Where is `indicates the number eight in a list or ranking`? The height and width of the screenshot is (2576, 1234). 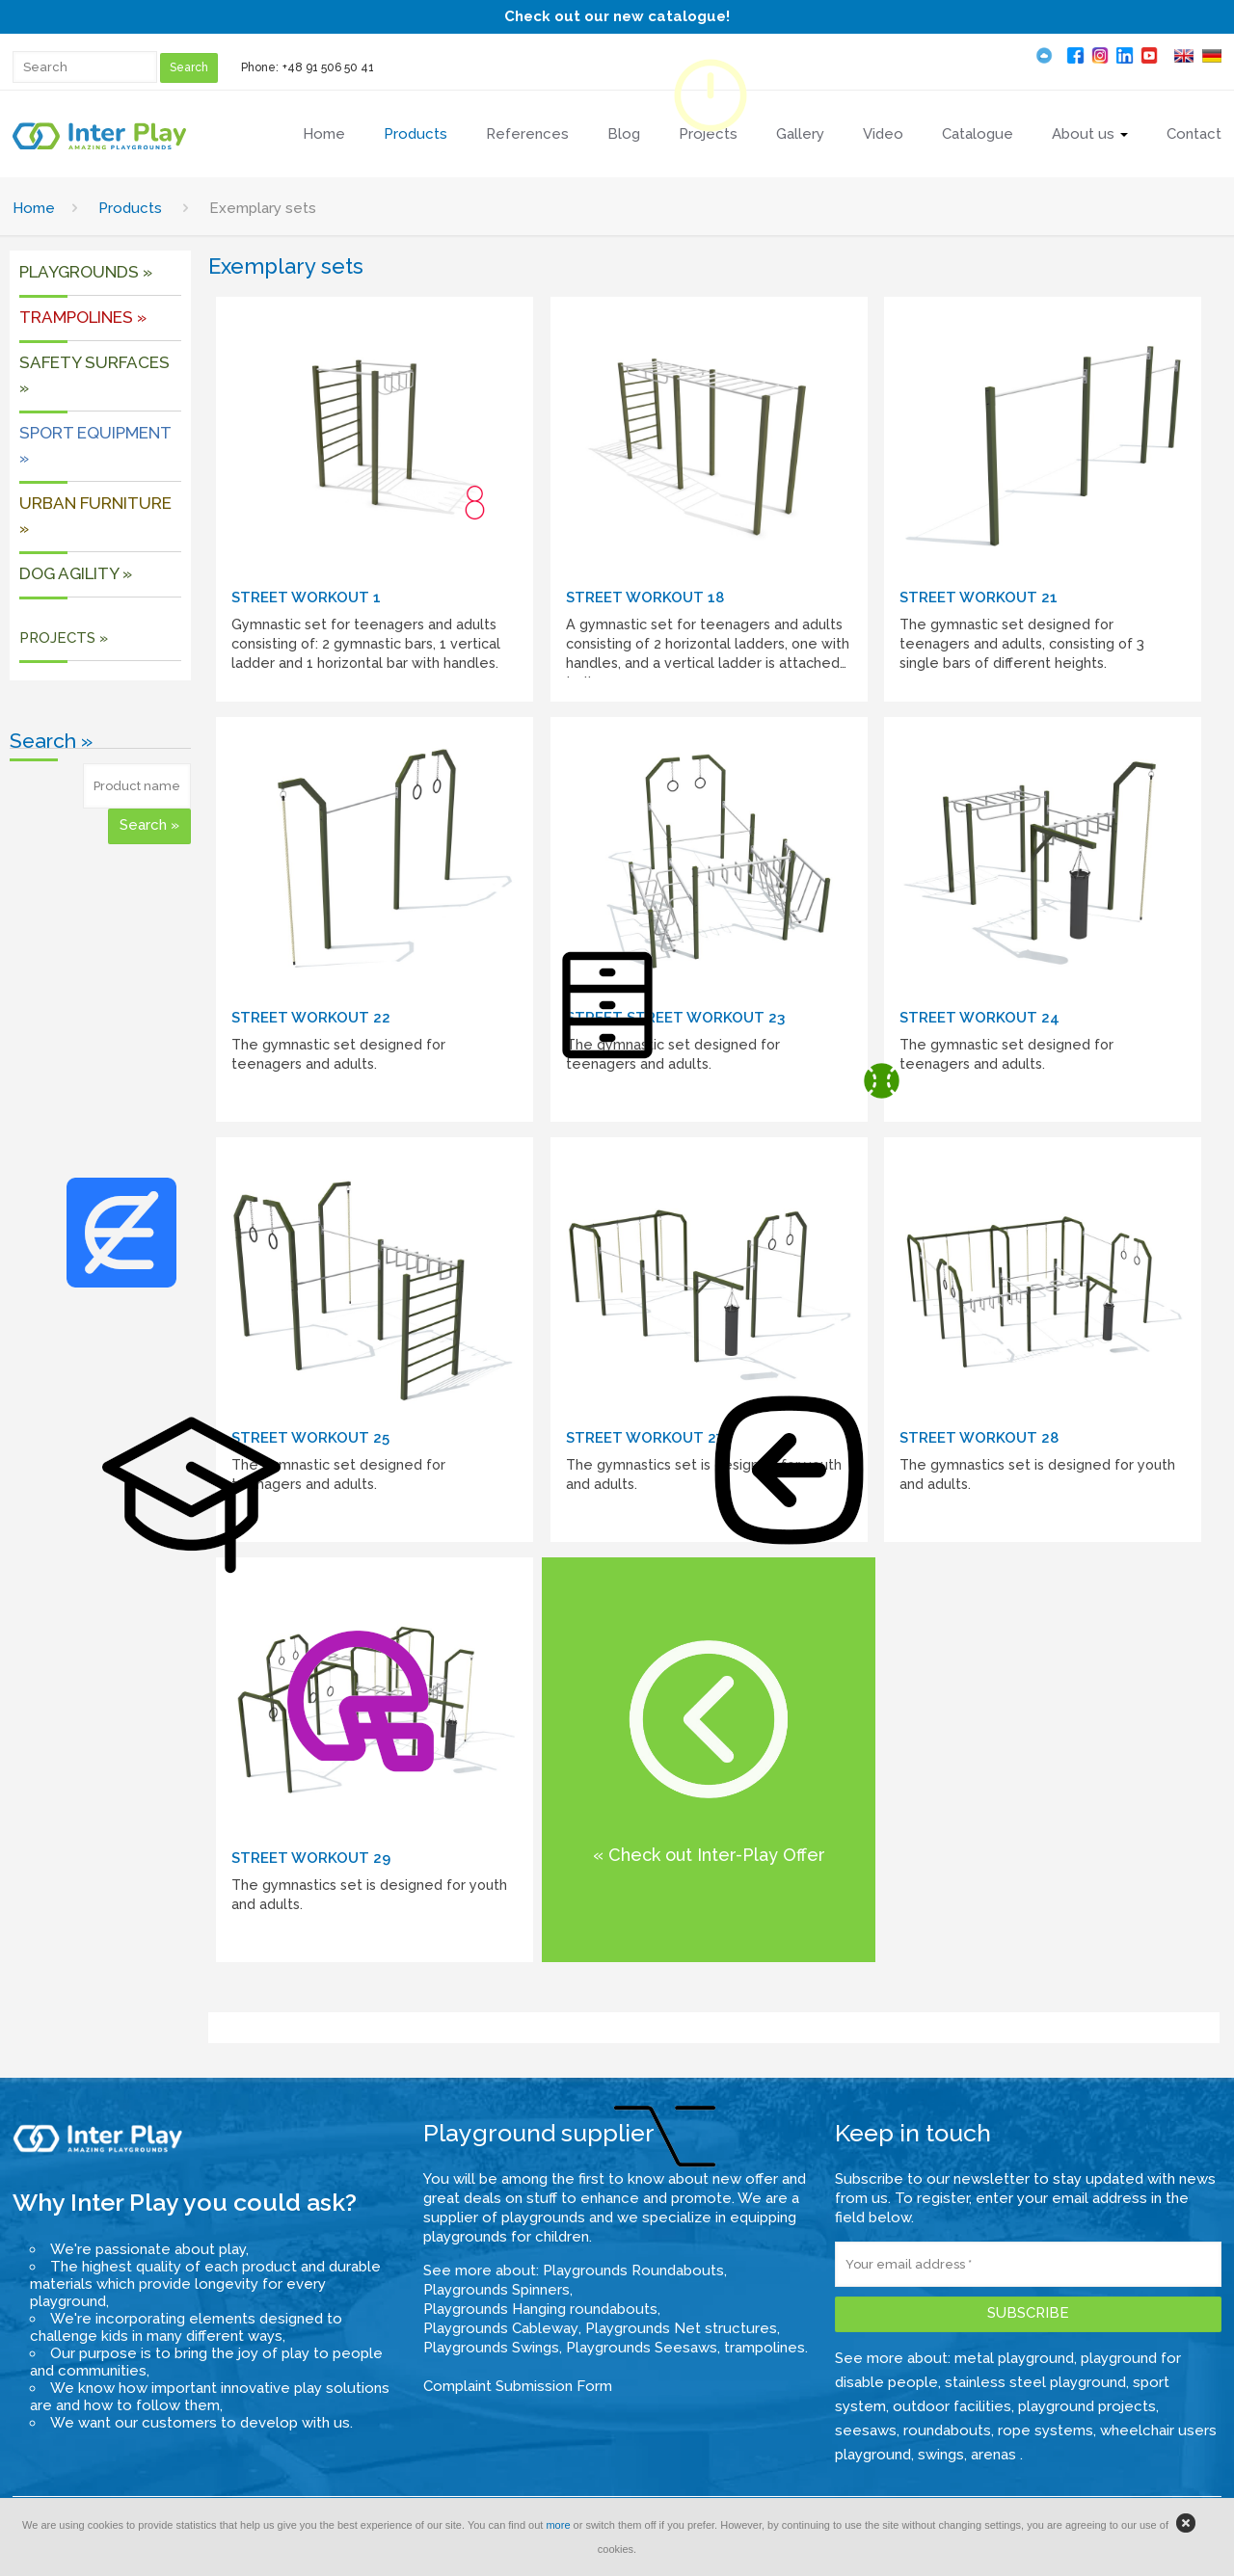 indicates the number eight in a list or ranking is located at coordinates (474, 502).